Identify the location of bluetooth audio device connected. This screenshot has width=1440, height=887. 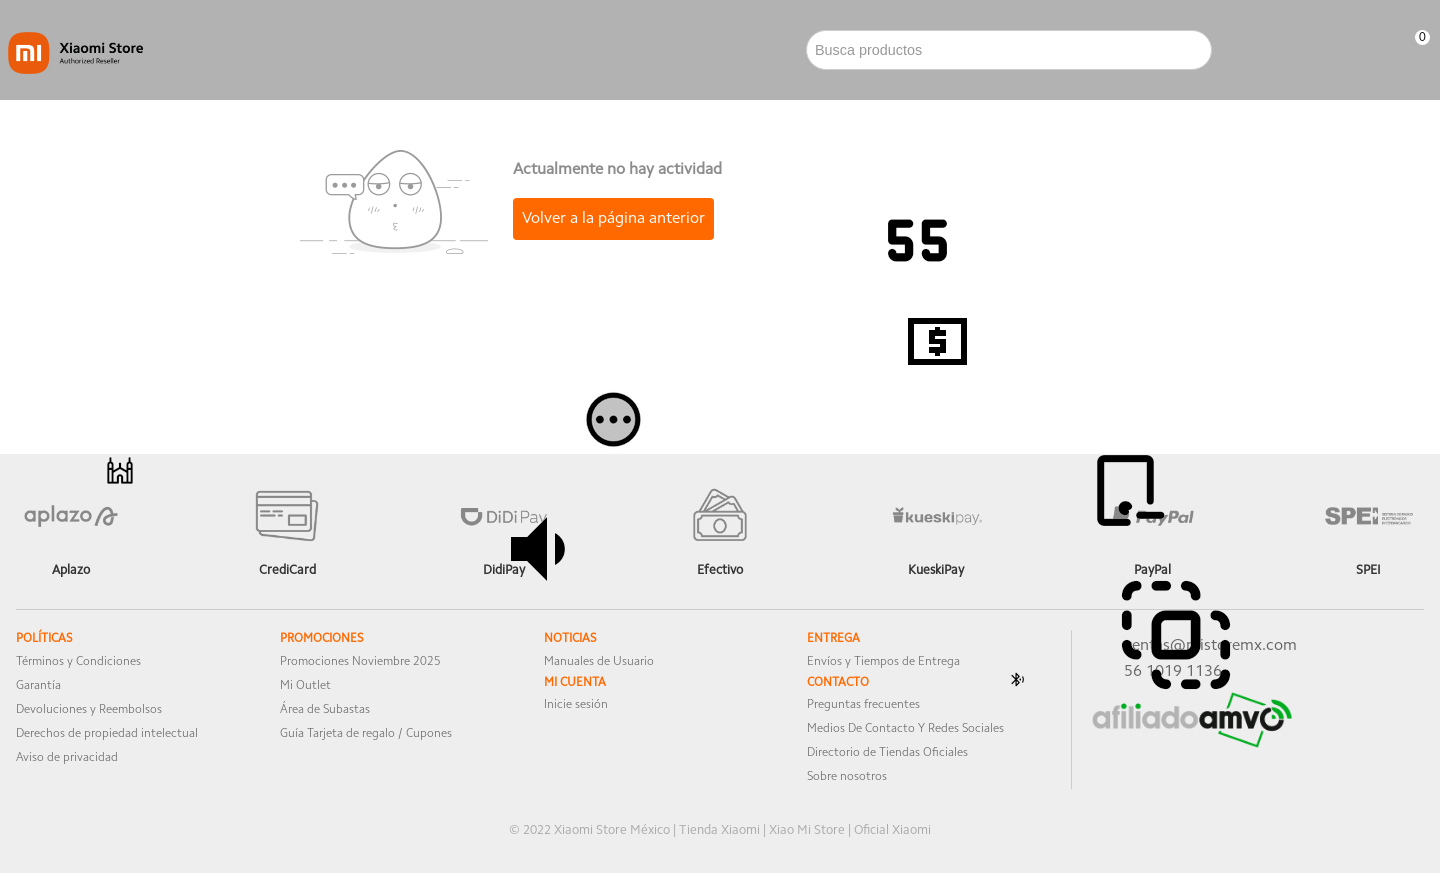
(1017, 679).